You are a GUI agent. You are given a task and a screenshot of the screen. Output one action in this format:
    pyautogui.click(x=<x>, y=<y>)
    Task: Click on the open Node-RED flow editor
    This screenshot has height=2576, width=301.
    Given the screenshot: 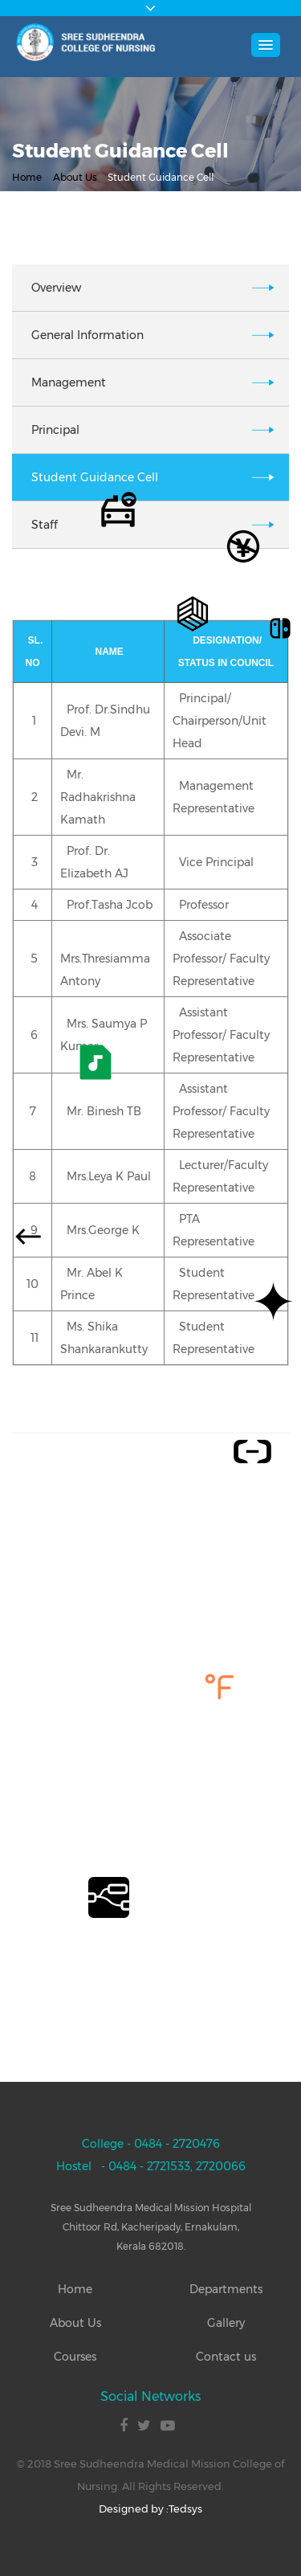 What is the action you would take?
    pyautogui.click(x=108, y=1897)
    